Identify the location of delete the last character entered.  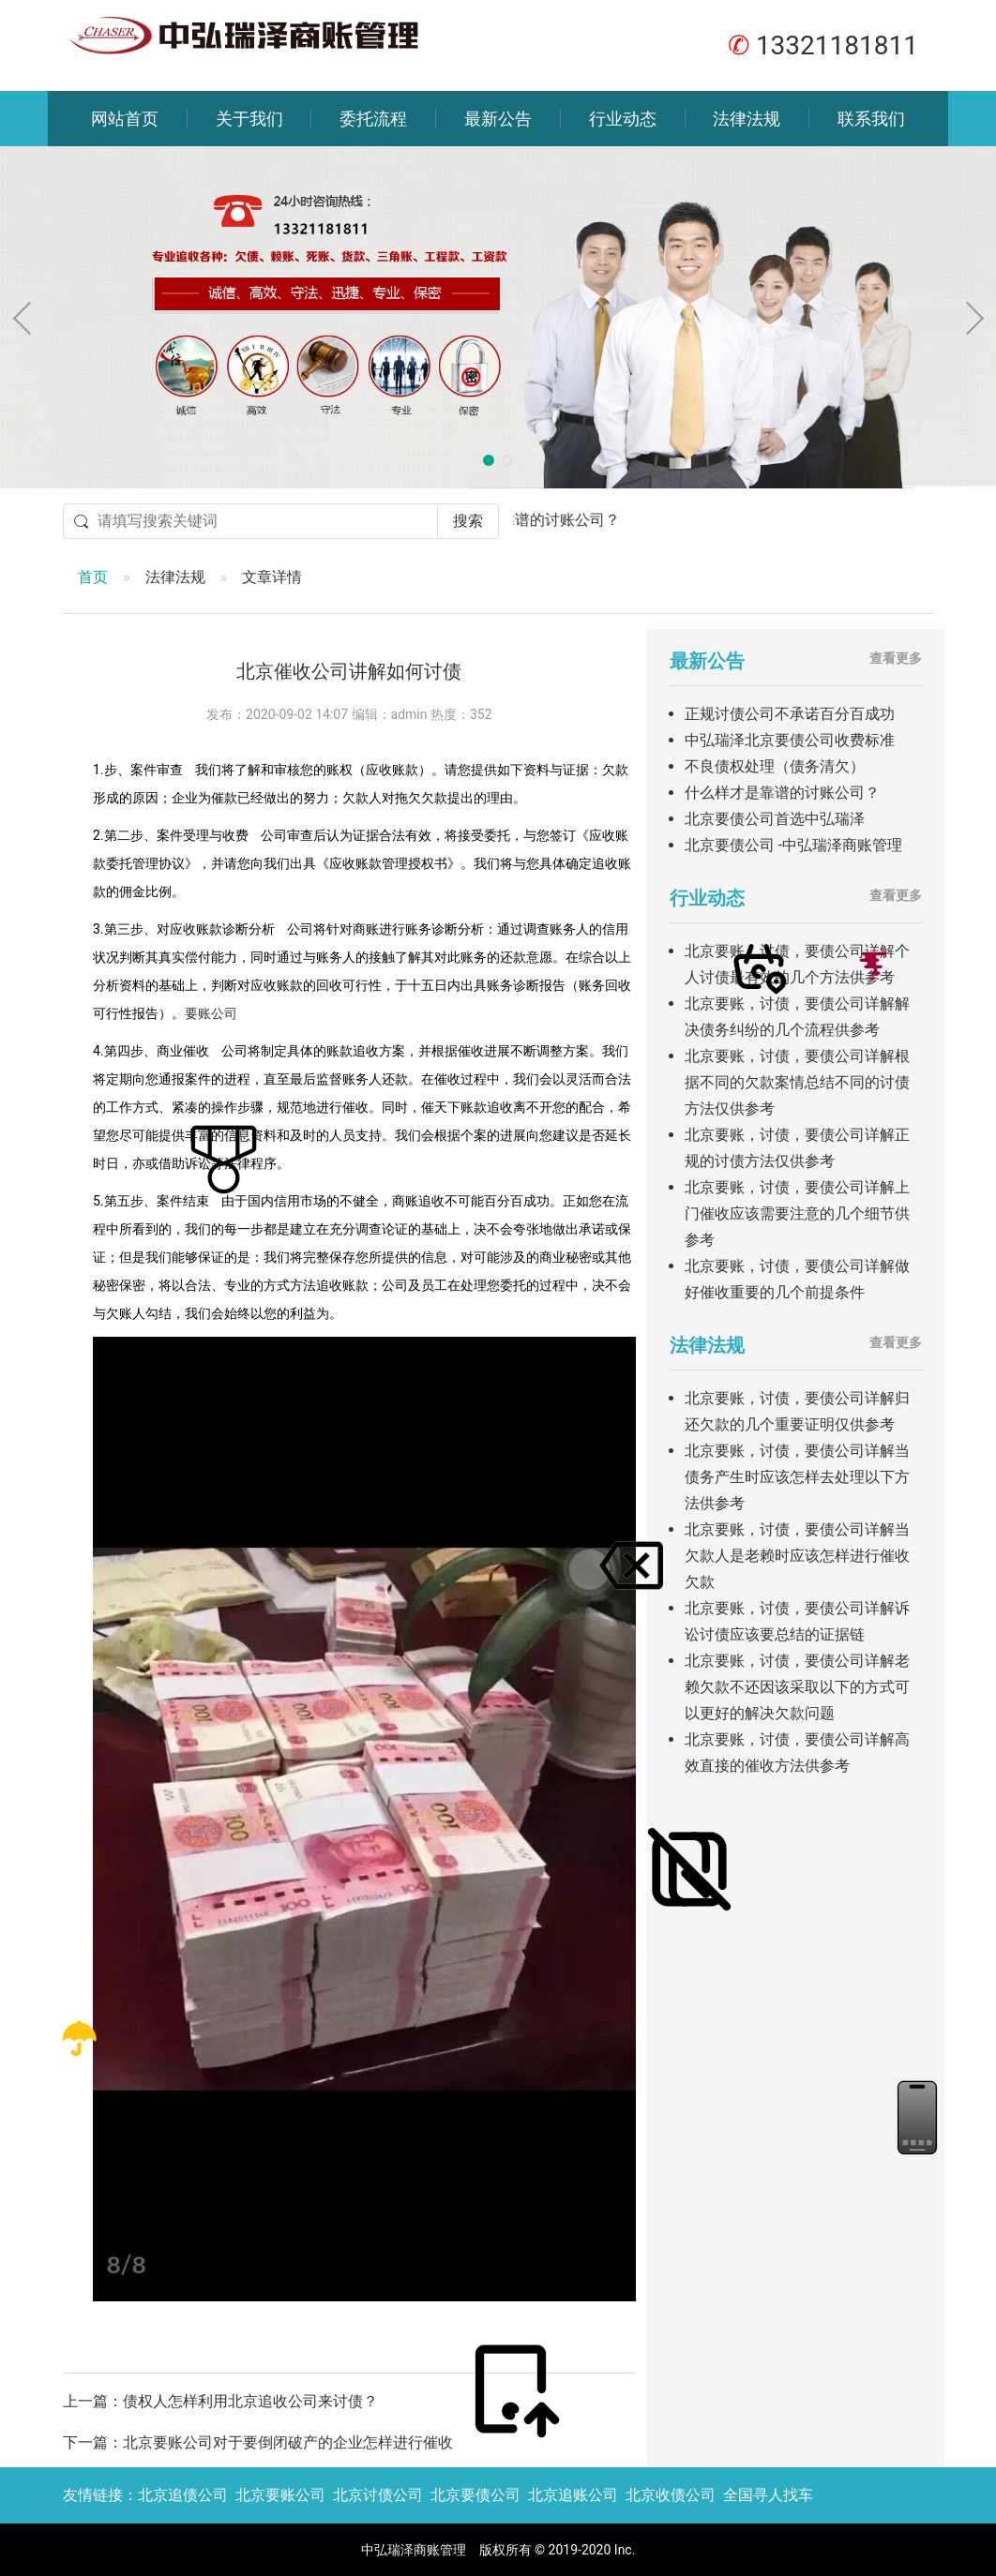
(631, 1565).